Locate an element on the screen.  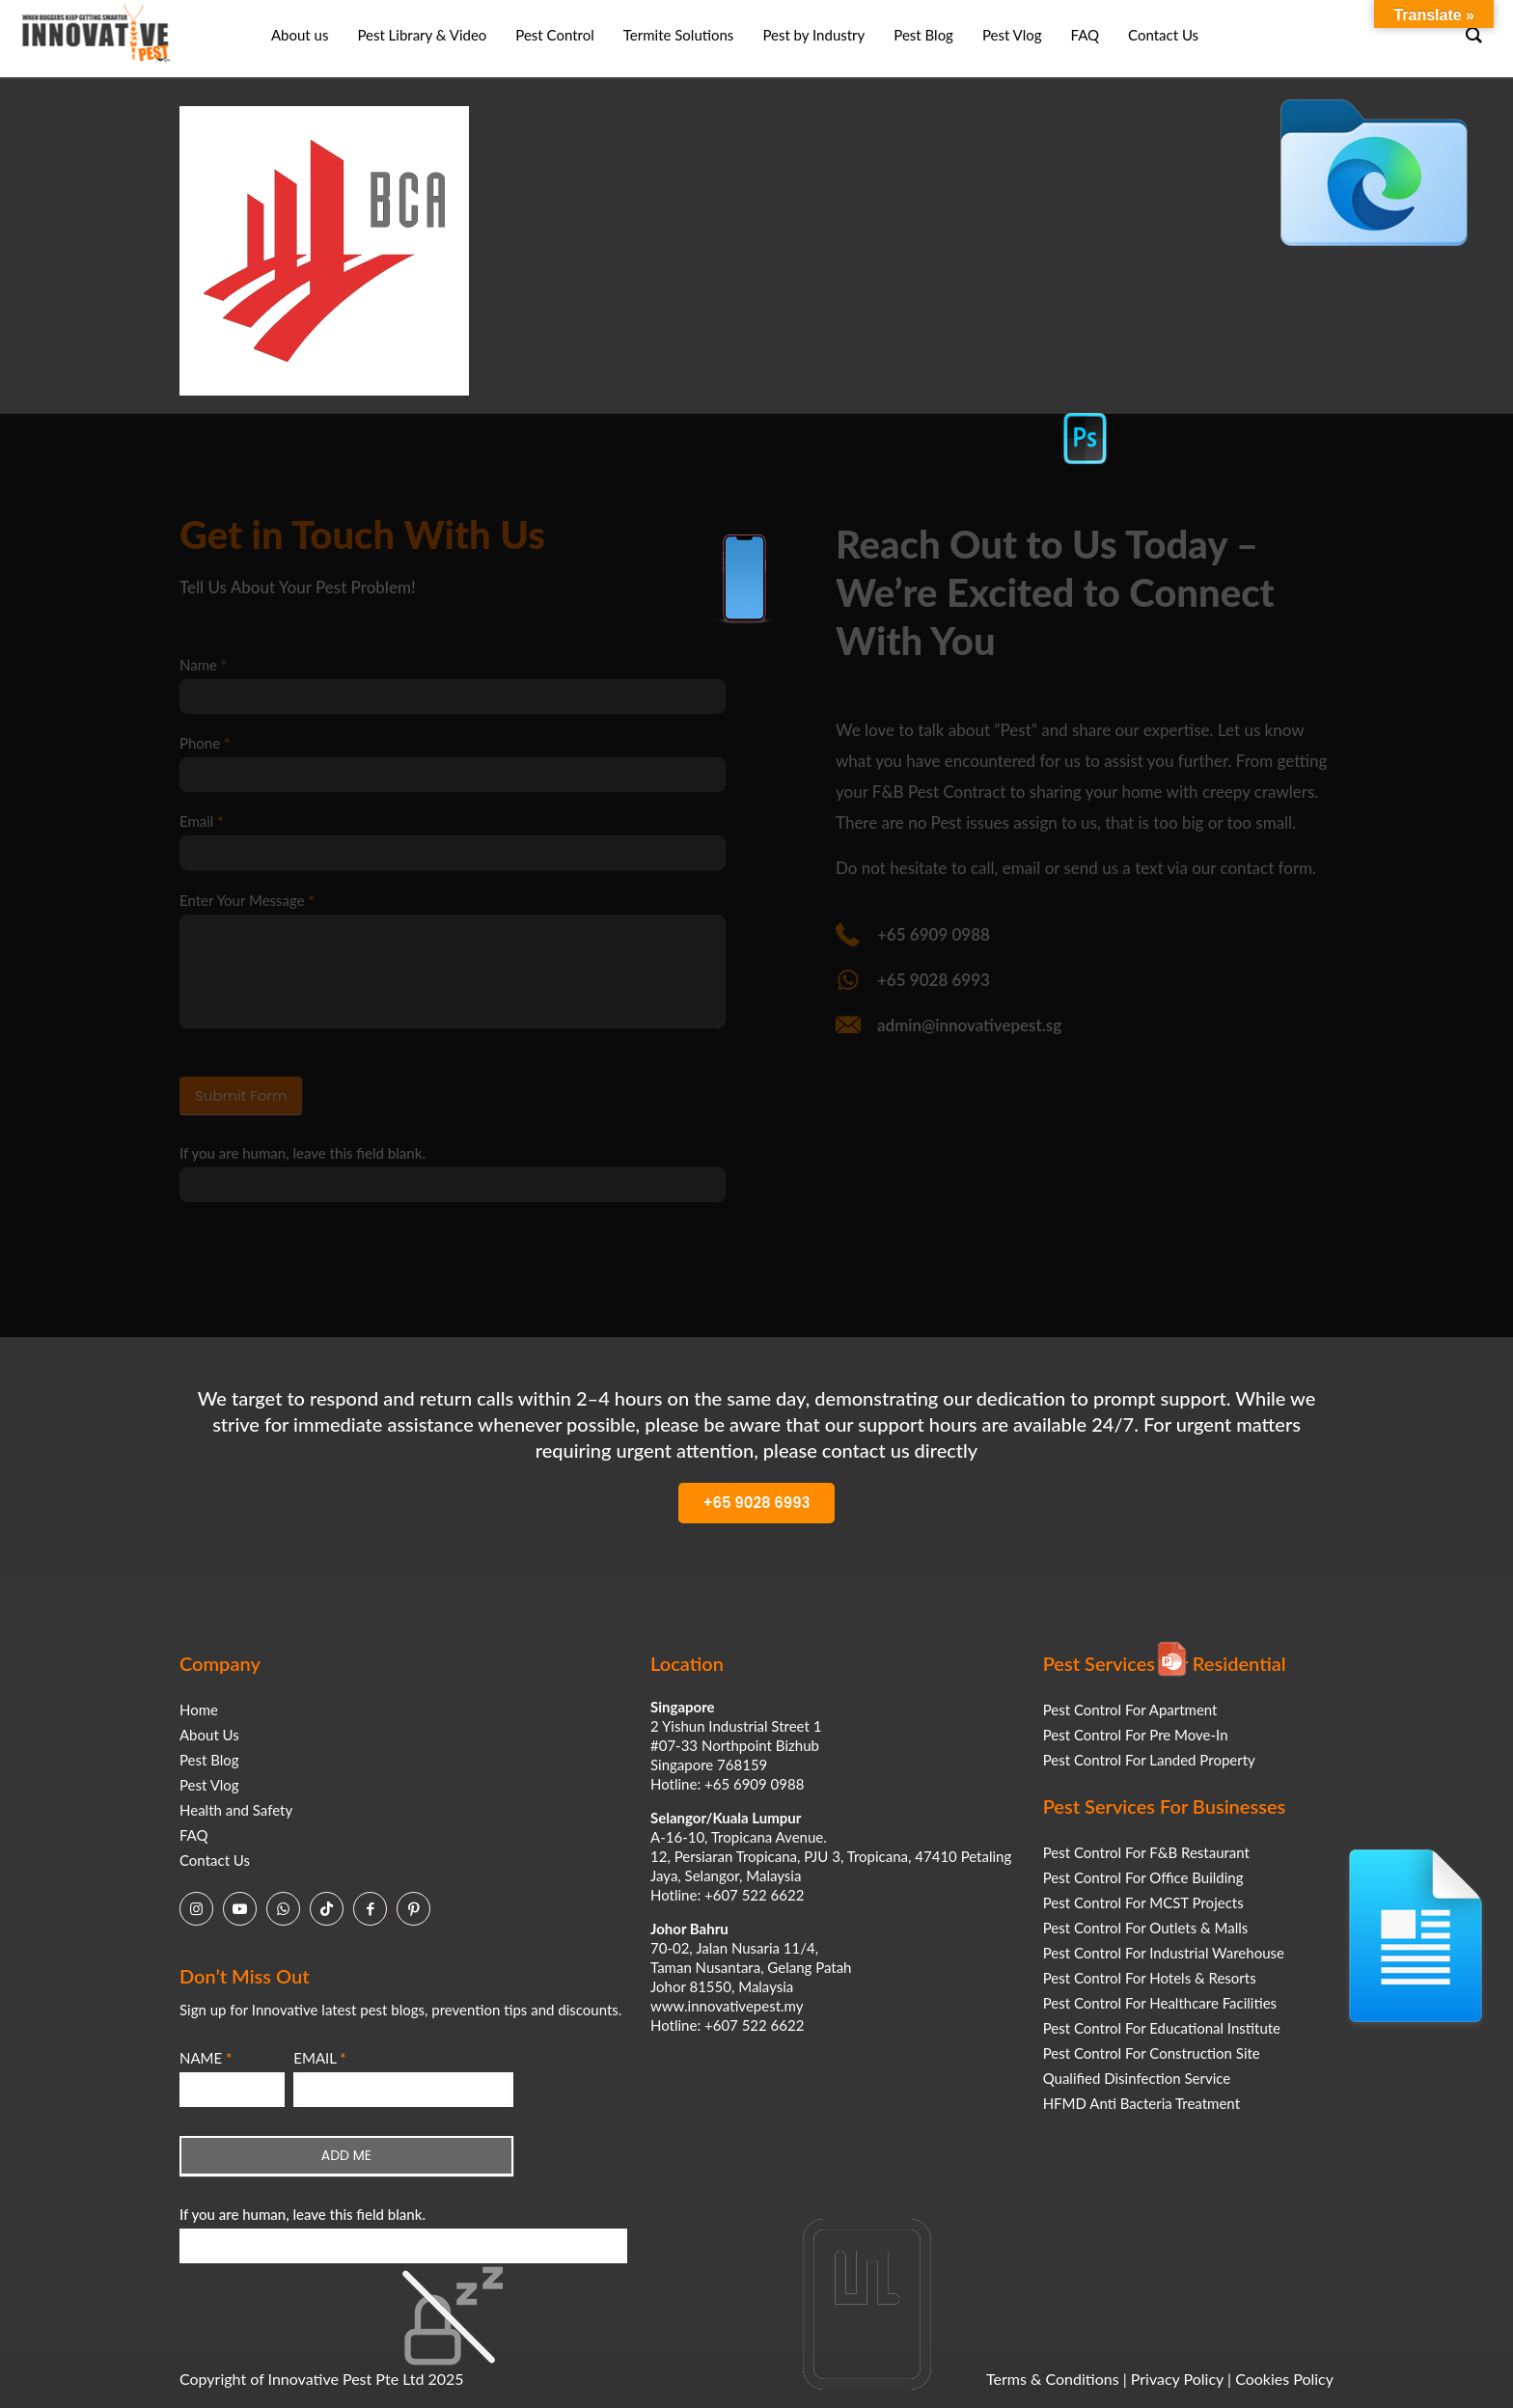
system sleep mode is currently disabled is located at coordinates (452, 2315).